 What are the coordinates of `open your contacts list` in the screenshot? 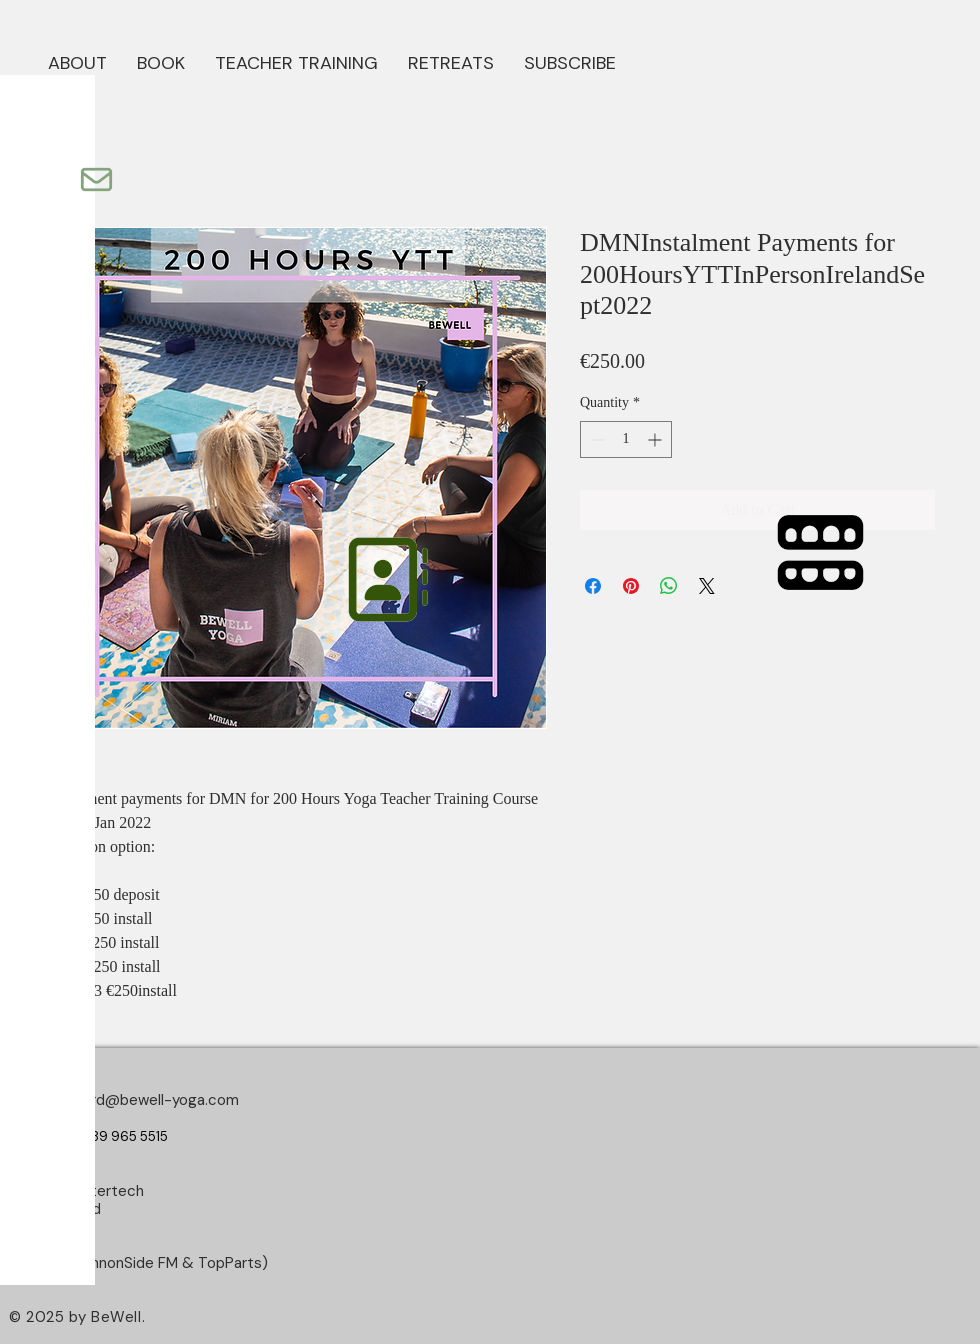 It's located at (385, 579).